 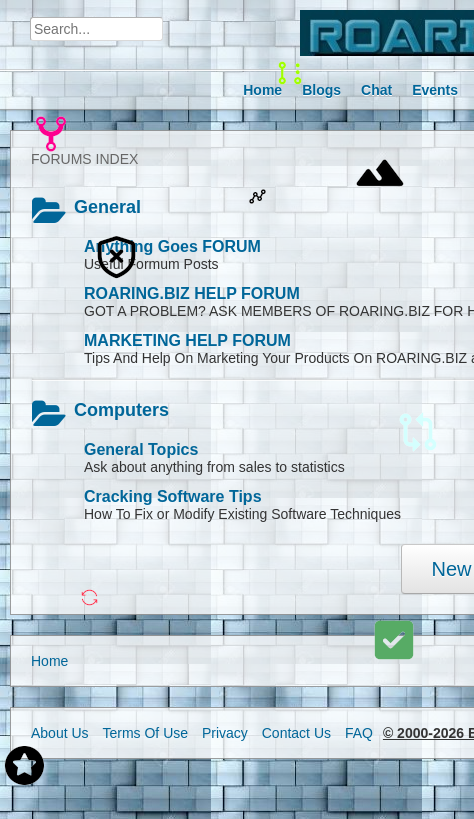 What do you see at coordinates (51, 134) in the screenshot?
I see `view git branch network or commit history` at bounding box center [51, 134].